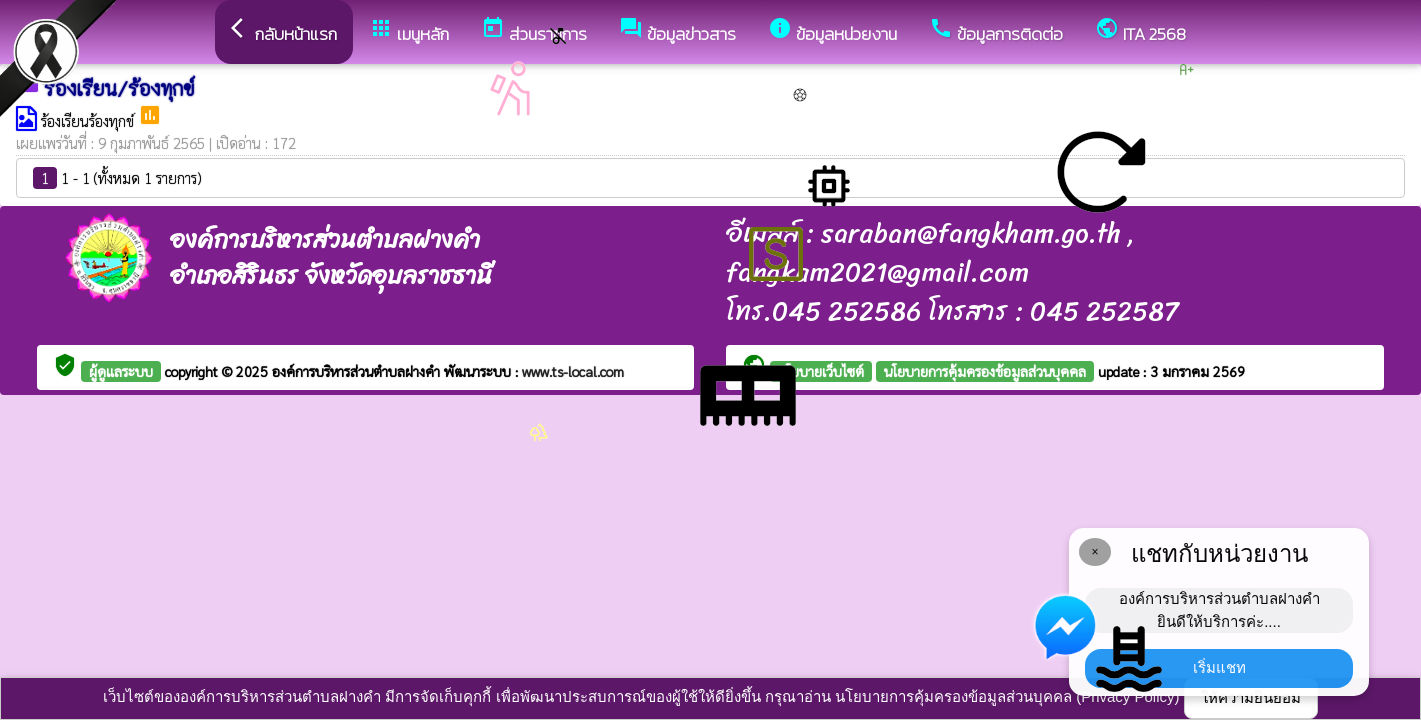 The image size is (1421, 720). What do you see at coordinates (1129, 659) in the screenshot?
I see `indicates swimming pool amenity available` at bounding box center [1129, 659].